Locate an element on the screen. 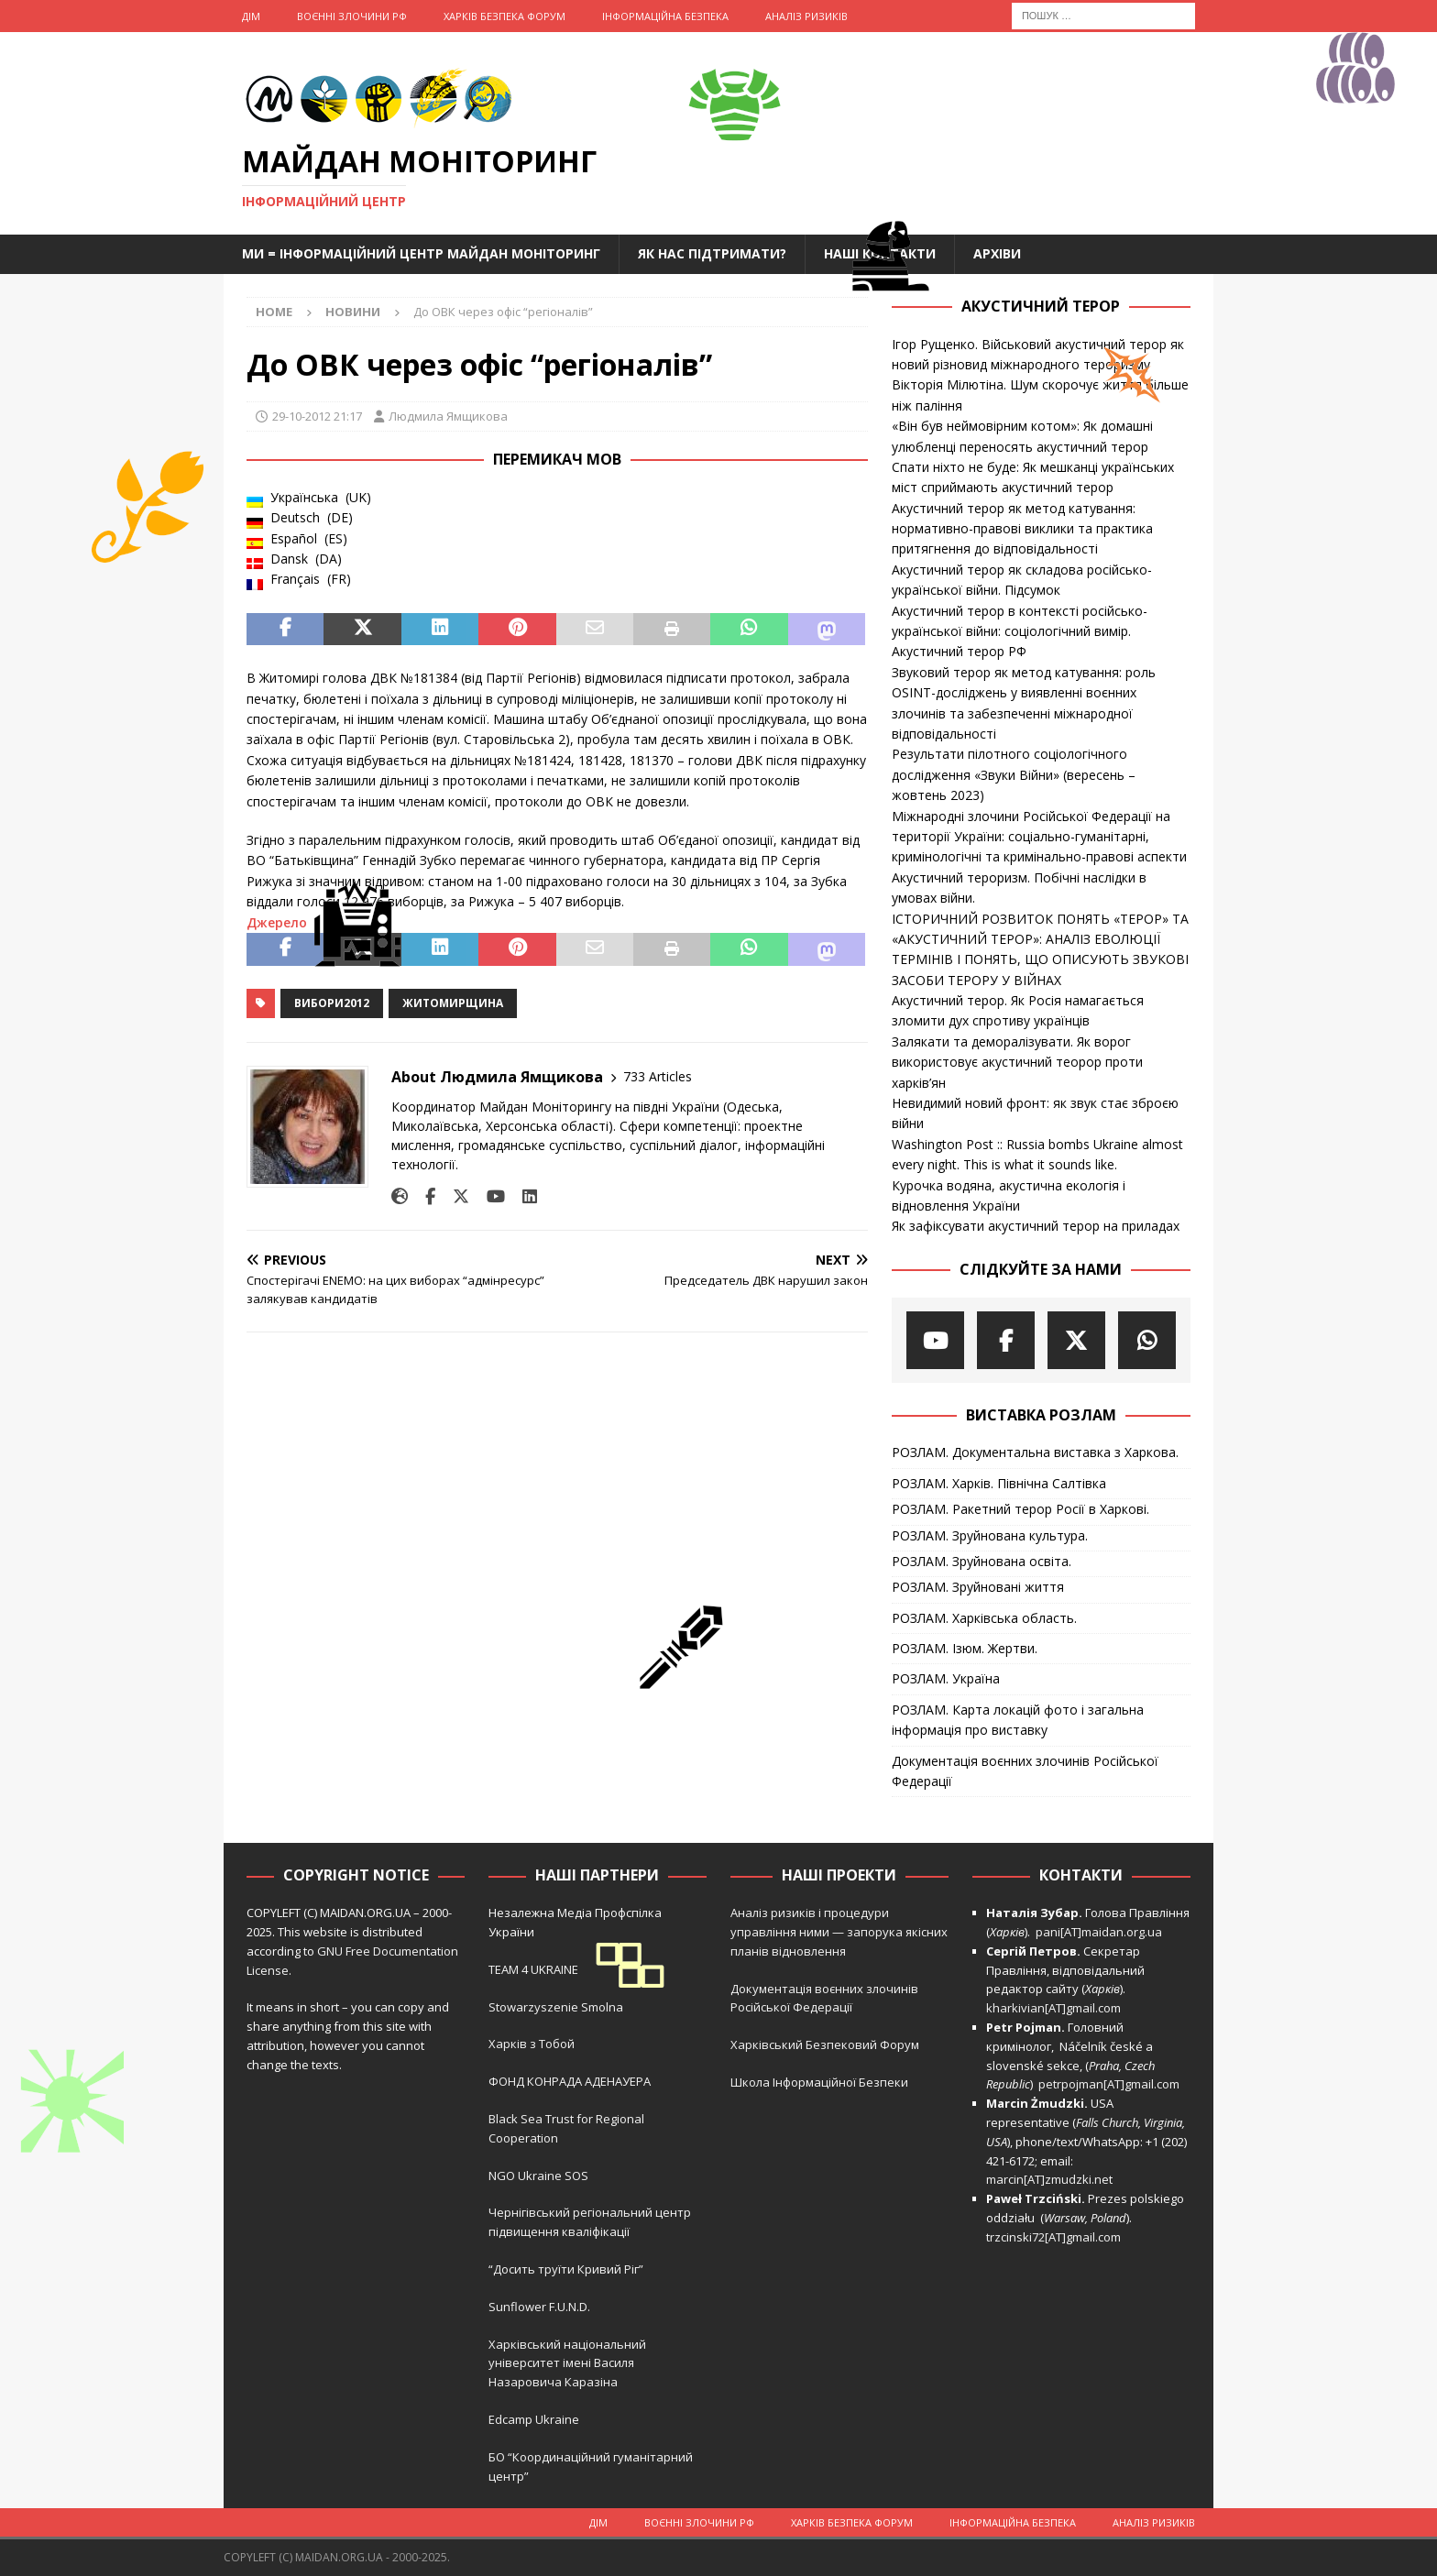  rotate or place a z-shaped tetris block is located at coordinates (630, 1965).